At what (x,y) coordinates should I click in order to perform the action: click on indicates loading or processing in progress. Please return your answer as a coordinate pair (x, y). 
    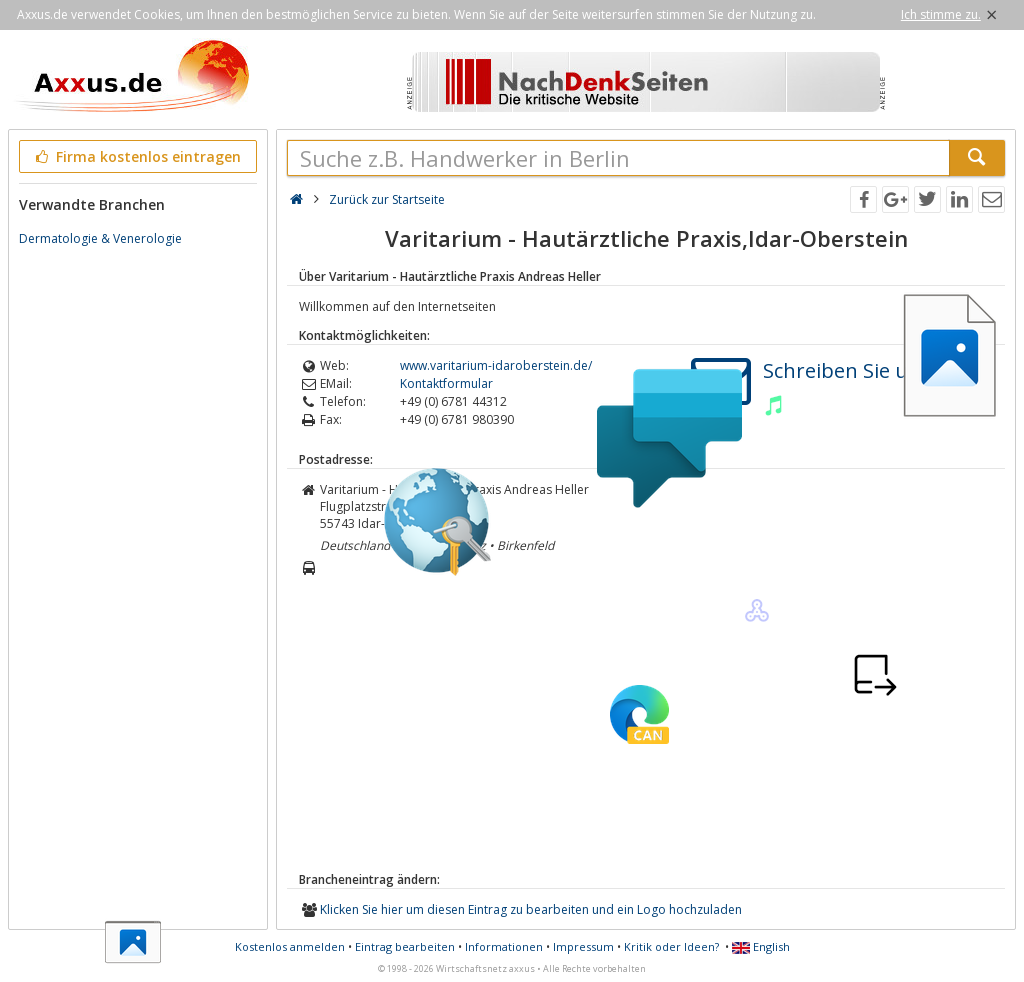
    Looking at the image, I should click on (757, 612).